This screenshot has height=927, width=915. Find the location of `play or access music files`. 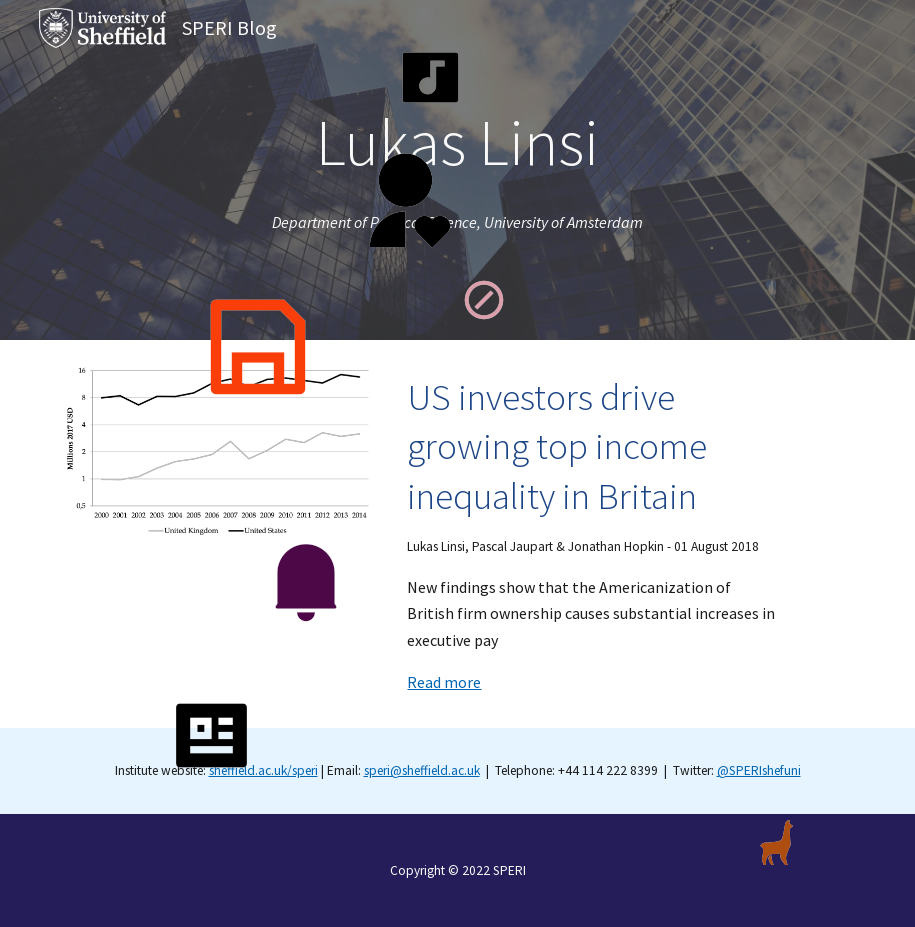

play or access music files is located at coordinates (430, 77).